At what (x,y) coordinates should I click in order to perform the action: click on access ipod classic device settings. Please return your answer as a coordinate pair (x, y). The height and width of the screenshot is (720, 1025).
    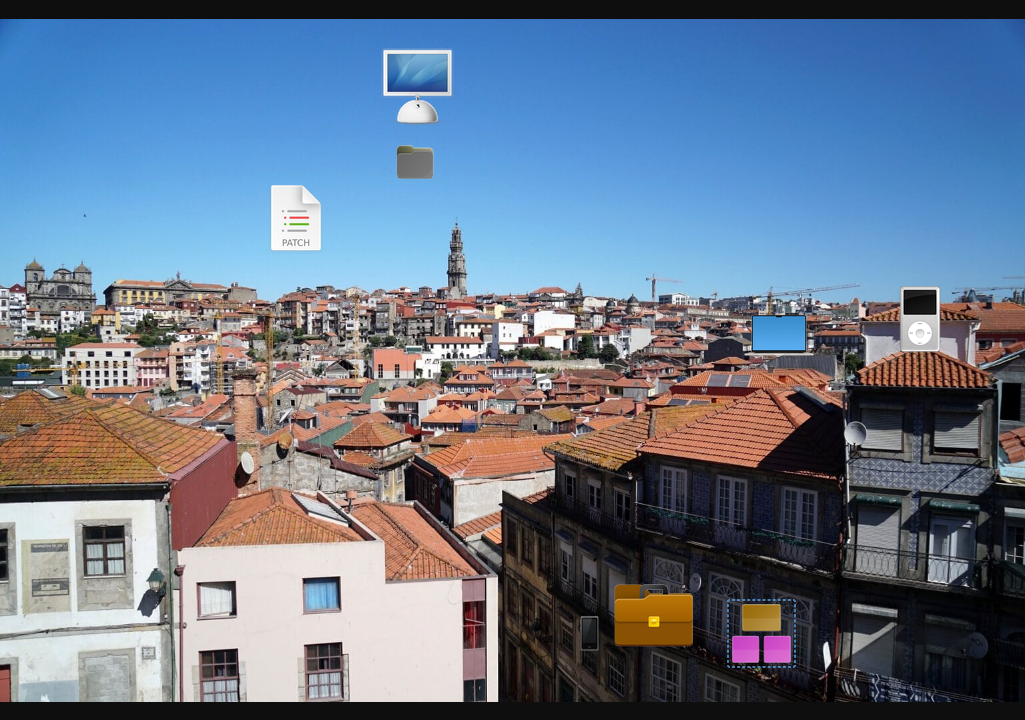
    Looking at the image, I should click on (920, 319).